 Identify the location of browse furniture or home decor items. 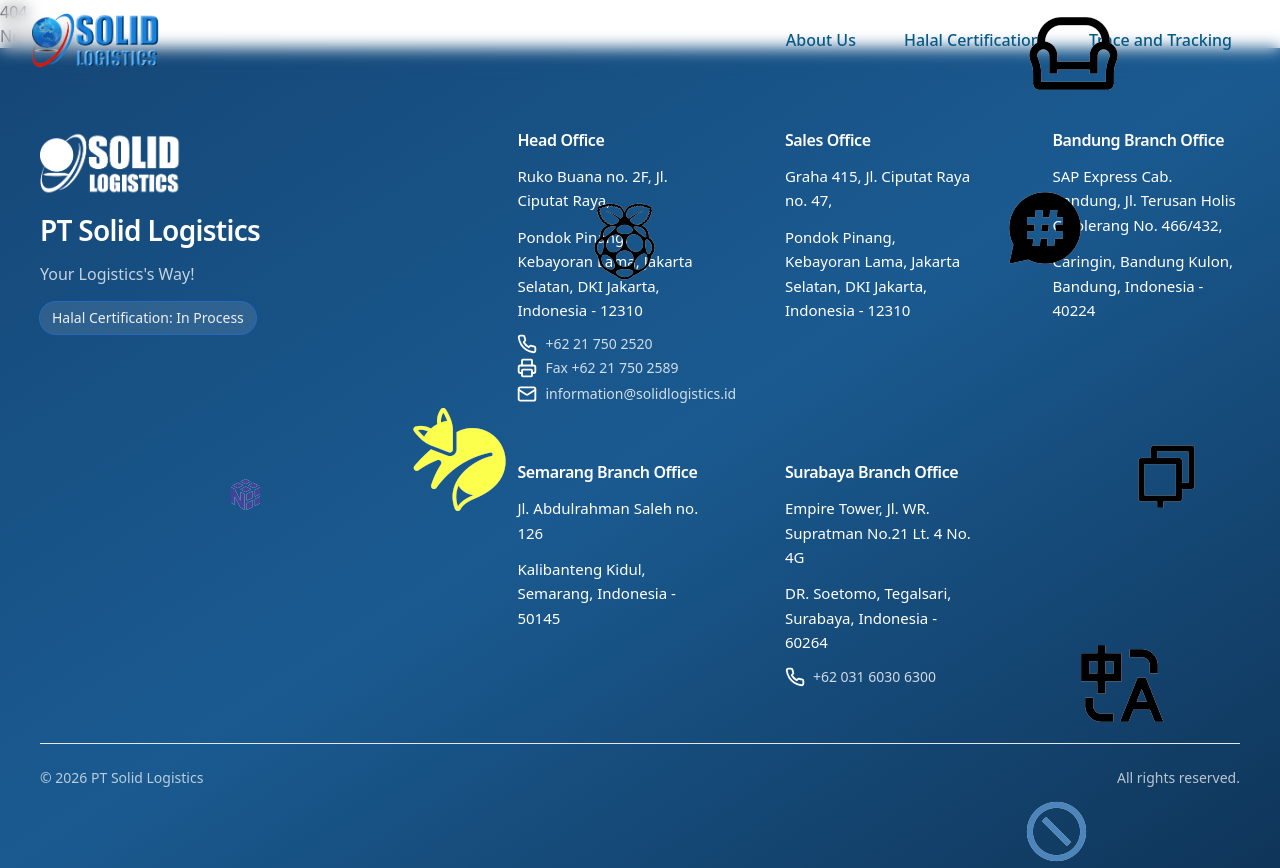
(1073, 53).